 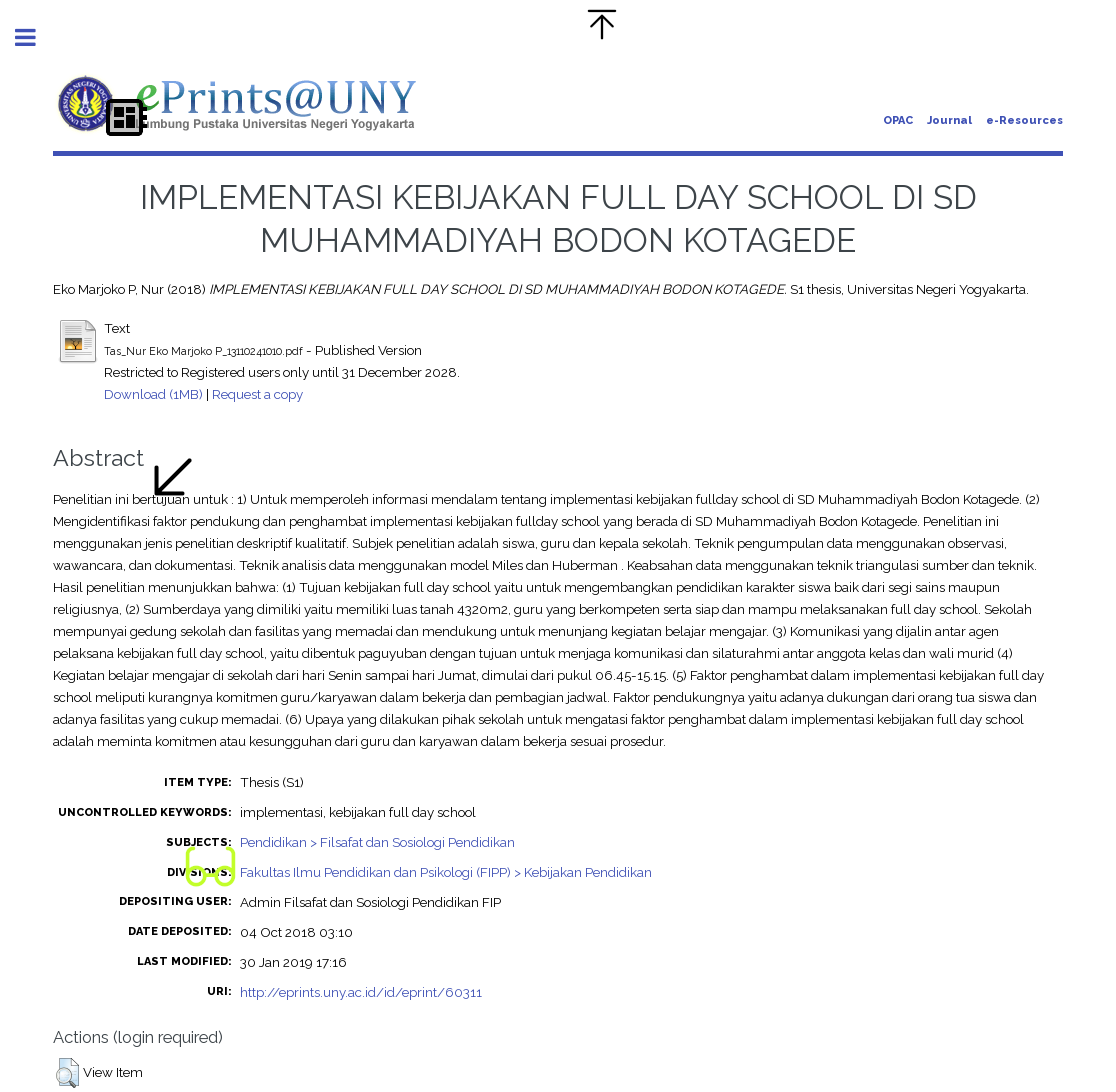 I want to click on navigate to previous or lower-left content, so click(x=174, y=475).